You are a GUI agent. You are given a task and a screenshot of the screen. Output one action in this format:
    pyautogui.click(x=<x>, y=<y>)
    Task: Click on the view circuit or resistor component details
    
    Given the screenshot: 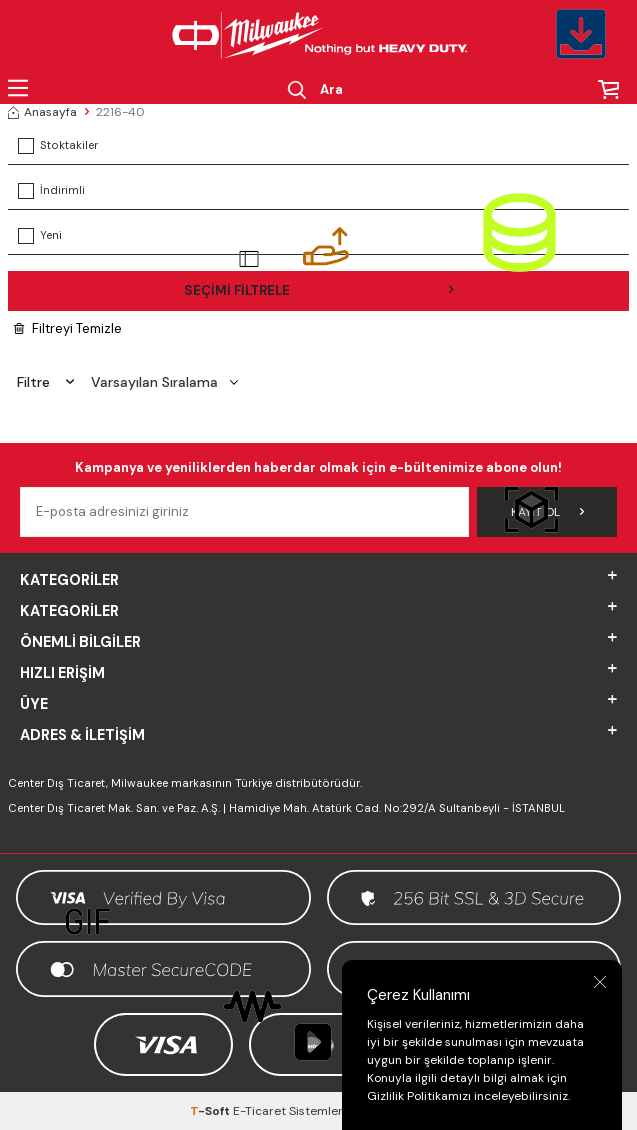 What is the action you would take?
    pyautogui.click(x=252, y=1006)
    